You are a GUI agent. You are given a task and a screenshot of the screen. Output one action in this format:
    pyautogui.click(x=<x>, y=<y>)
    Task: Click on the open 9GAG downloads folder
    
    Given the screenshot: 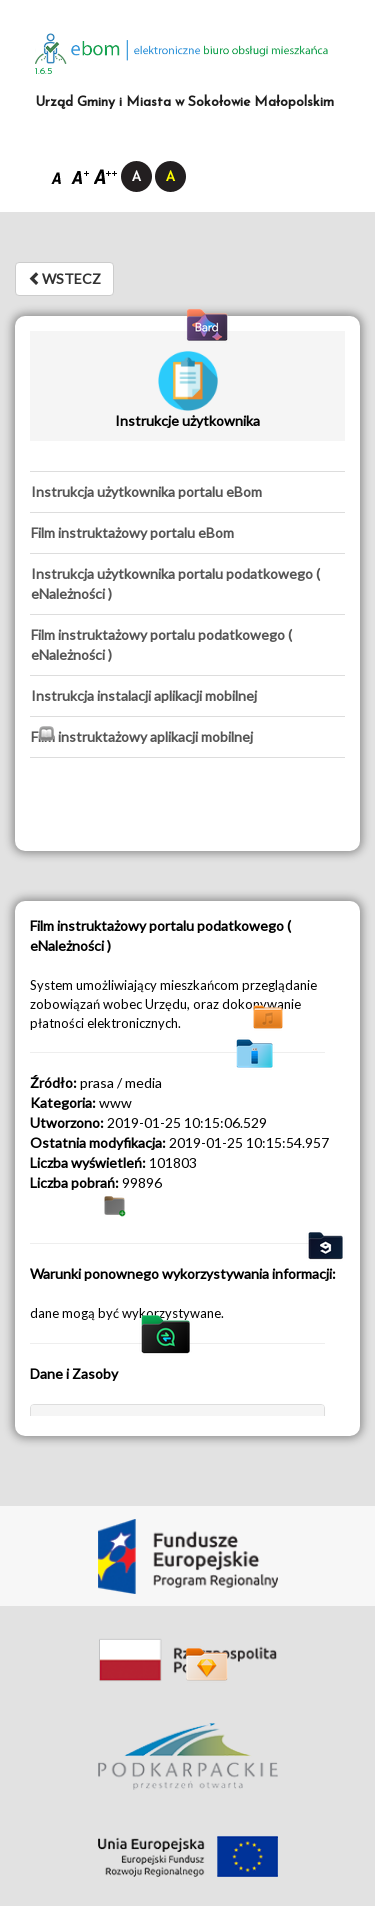 What is the action you would take?
    pyautogui.click(x=325, y=1246)
    